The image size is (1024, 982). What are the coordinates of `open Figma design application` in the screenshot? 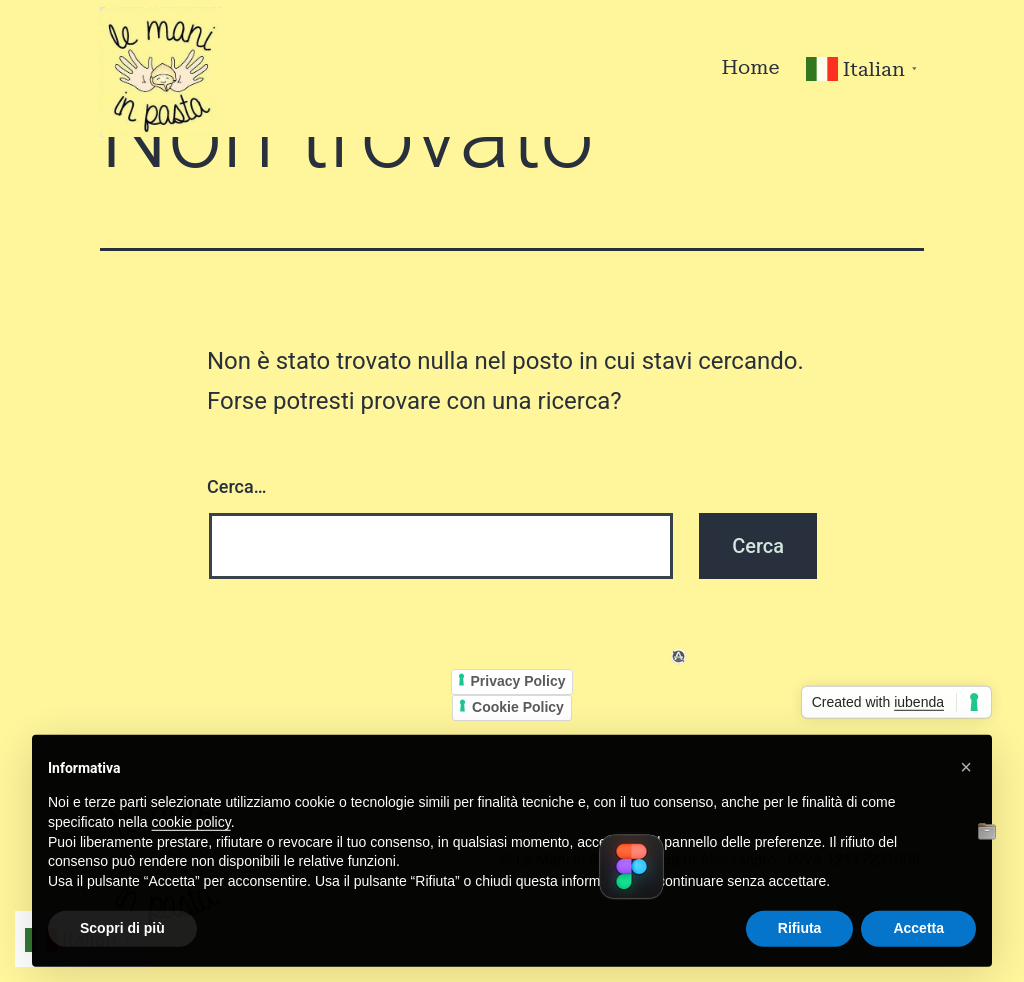 It's located at (631, 866).